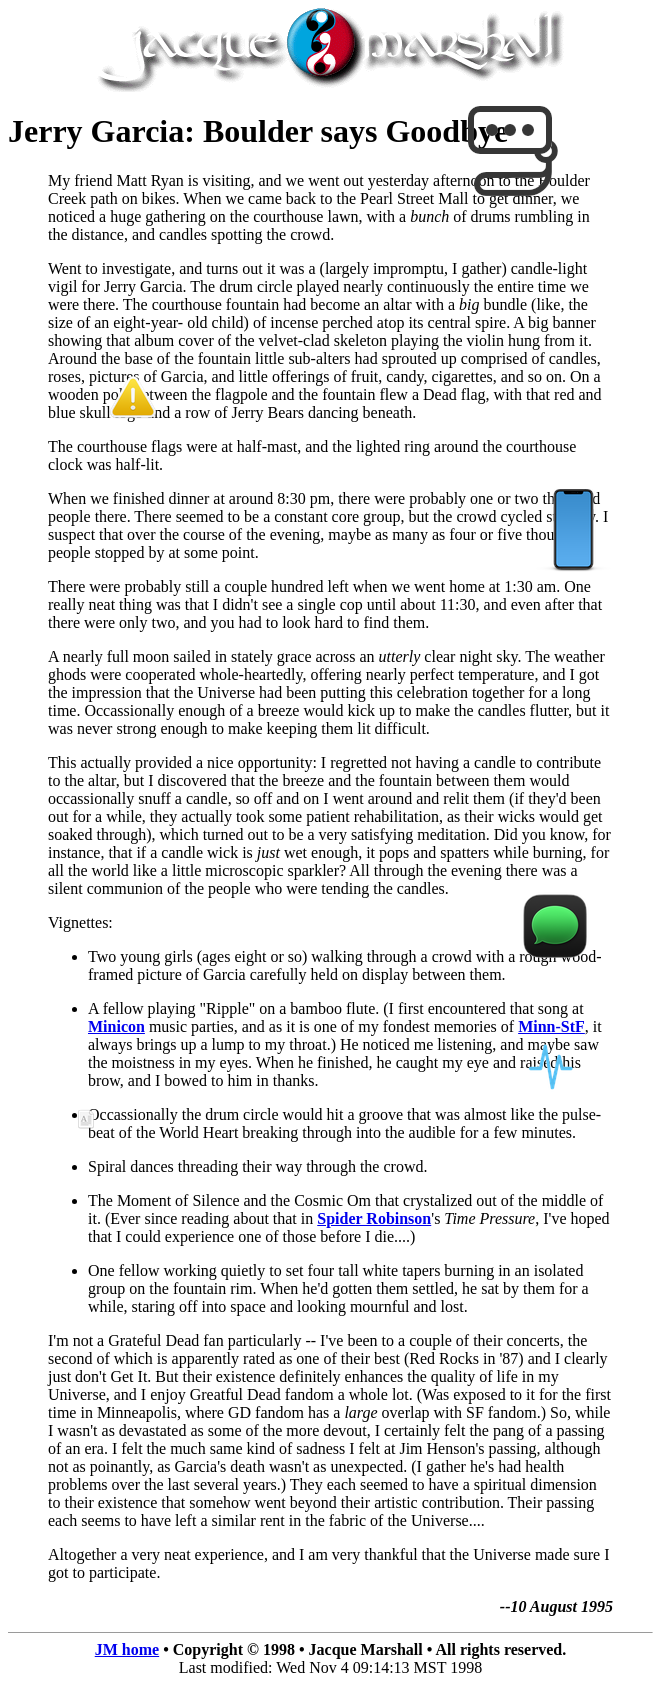  What do you see at coordinates (133, 397) in the screenshot?
I see `report a system problem or crash` at bounding box center [133, 397].